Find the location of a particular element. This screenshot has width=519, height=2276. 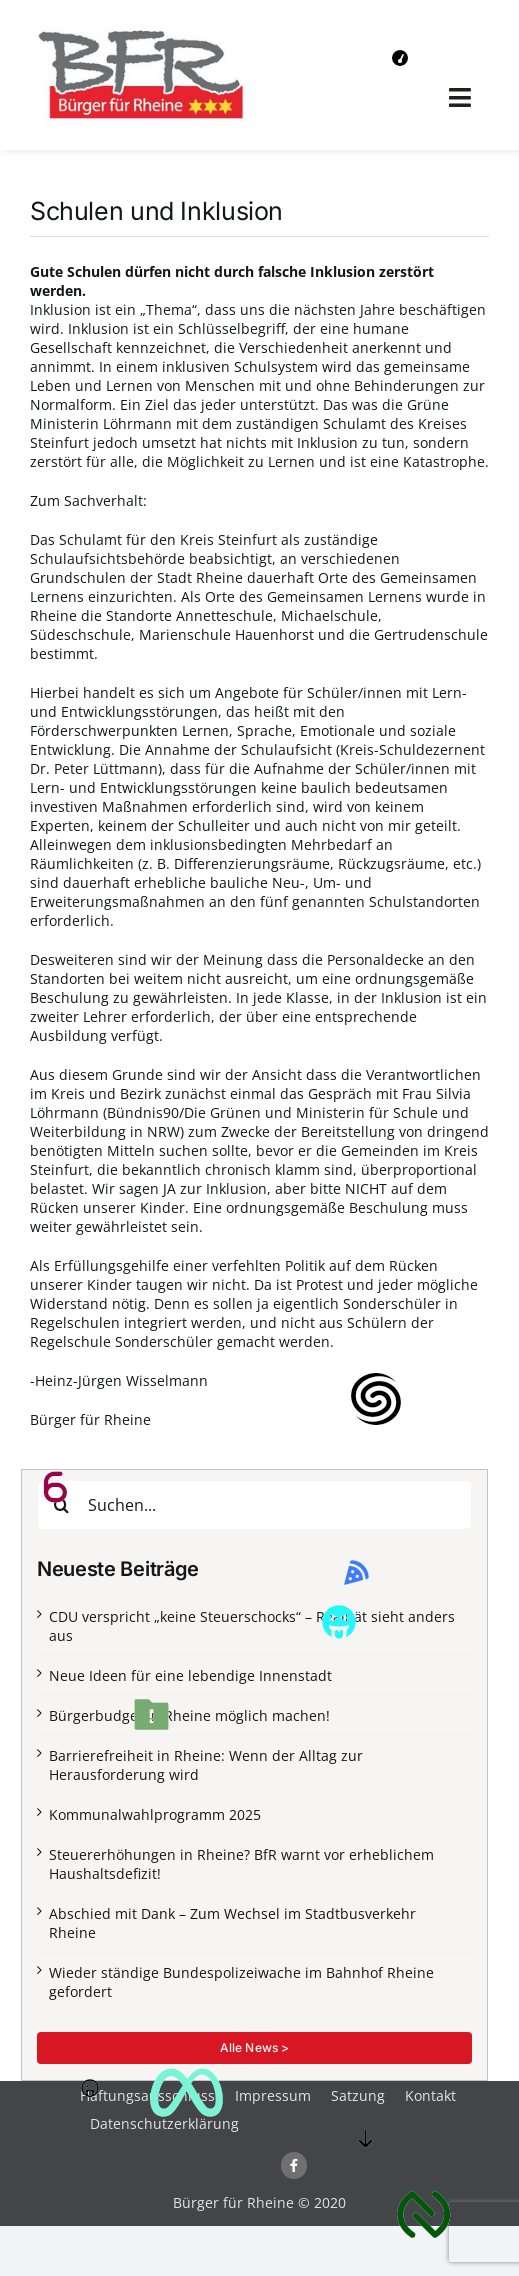

react with a laughing face emoji is located at coordinates (339, 1622).